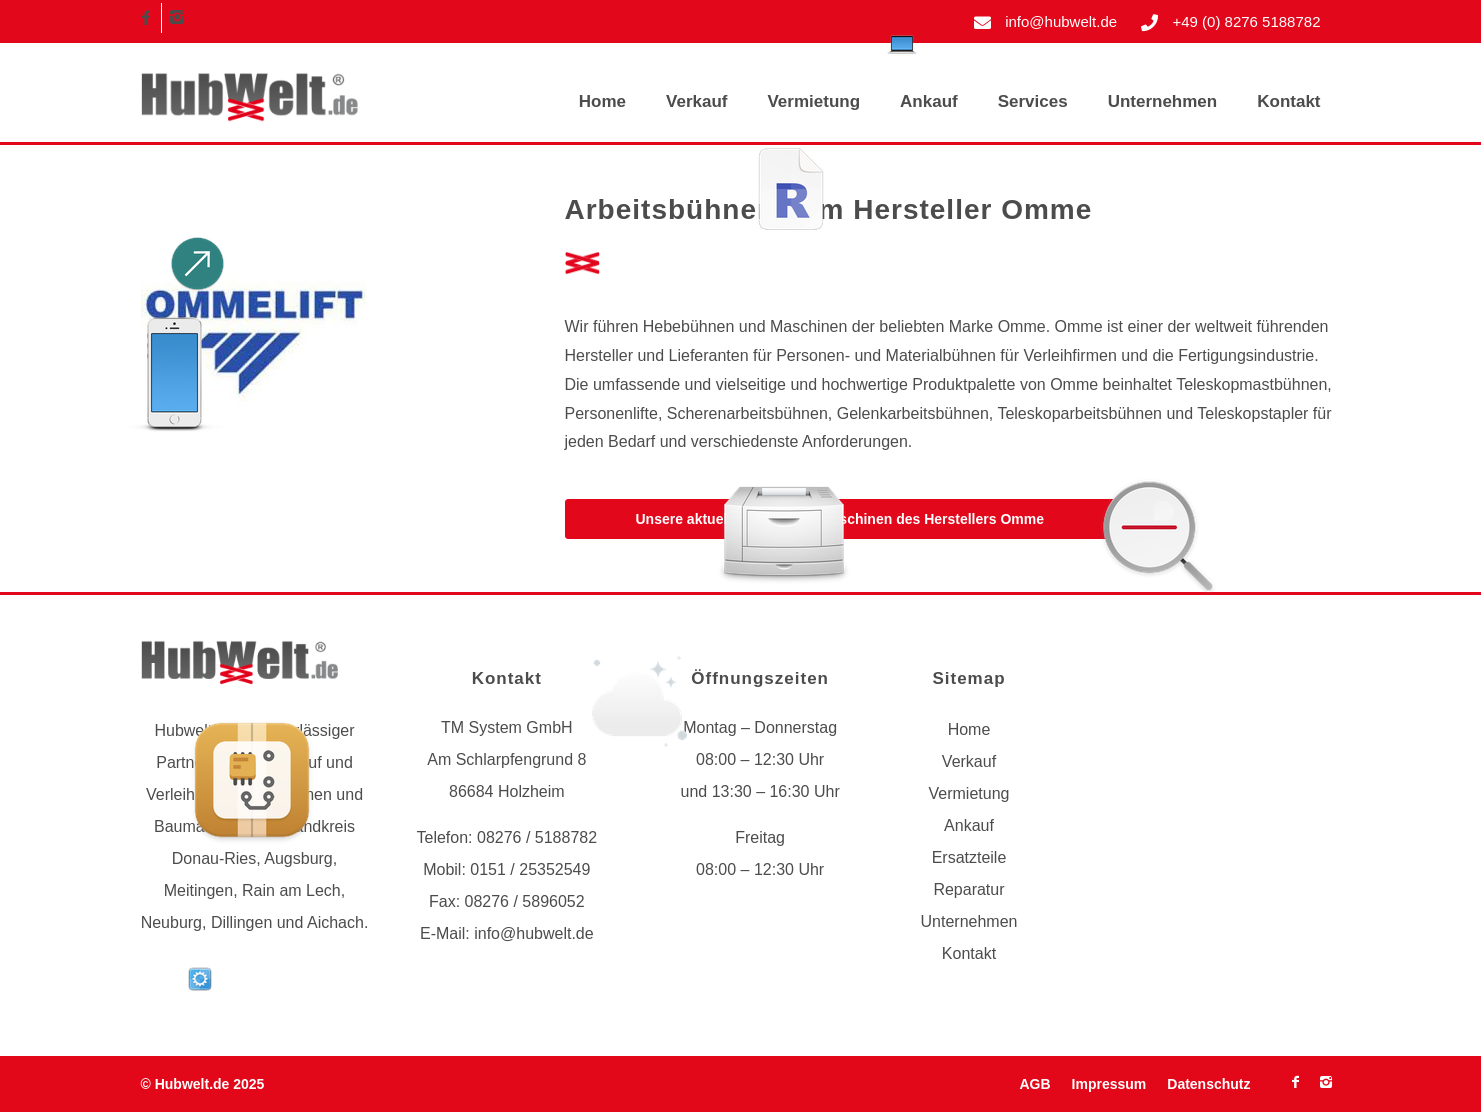 The height and width of the screenshot is (1112, 1481). What do you see at coordinates (200, 979) in the screenshot?
I see `windows executable file (.exe)` at bounding box center [200, 979].